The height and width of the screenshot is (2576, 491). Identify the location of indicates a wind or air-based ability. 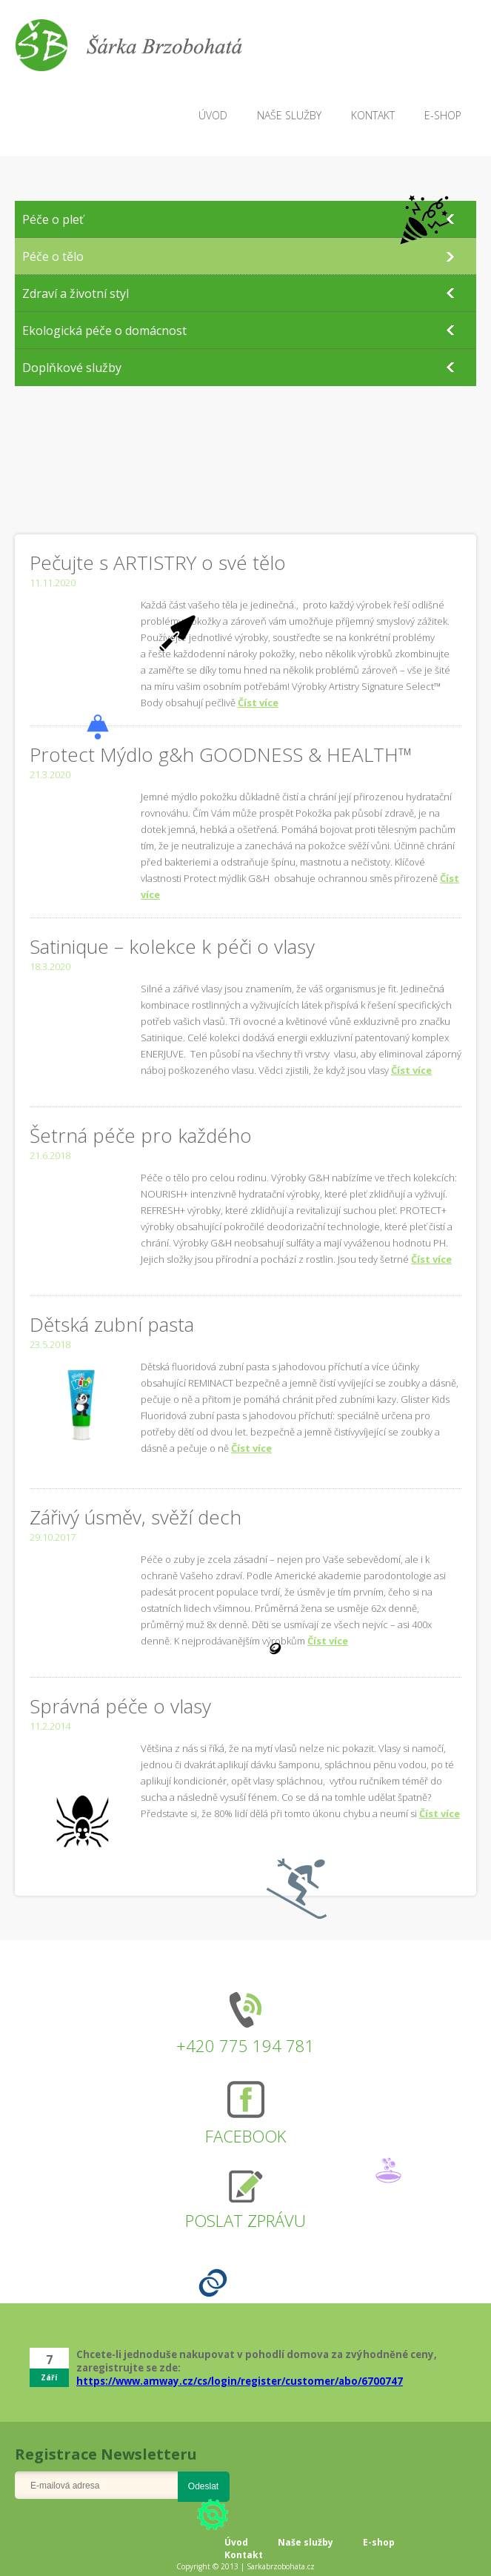
(275, 1648).